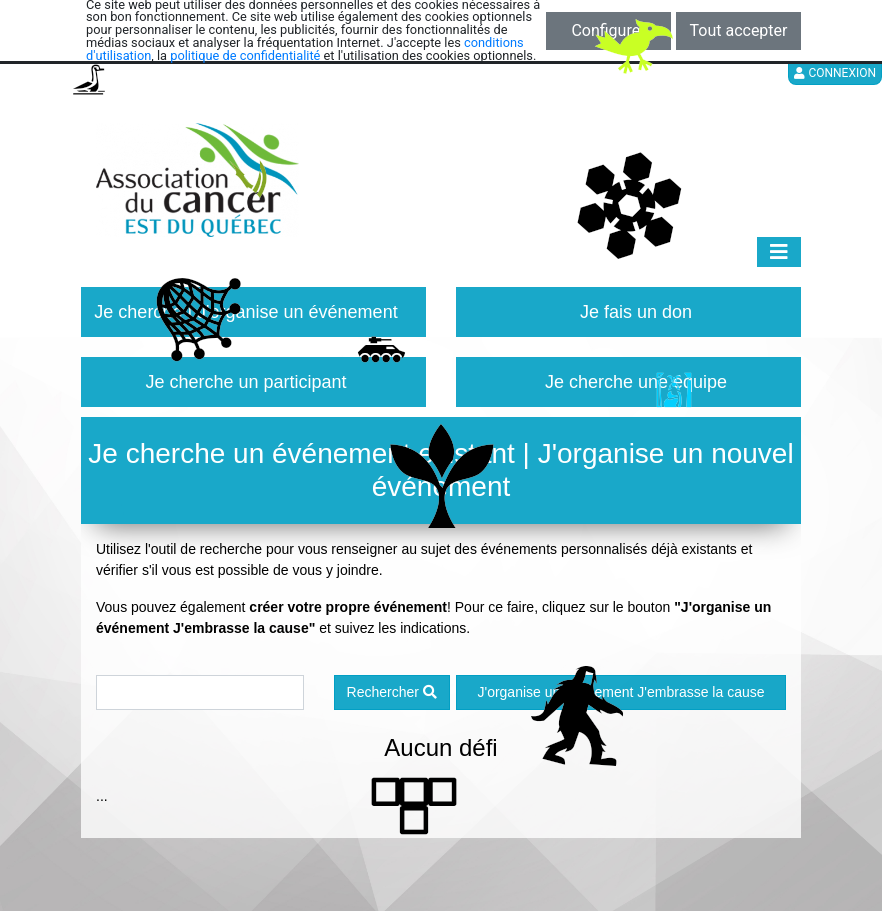 This screenshot has height=911, width=882. I want to click on canadian goose character or wildlife element, so click(88, 79).